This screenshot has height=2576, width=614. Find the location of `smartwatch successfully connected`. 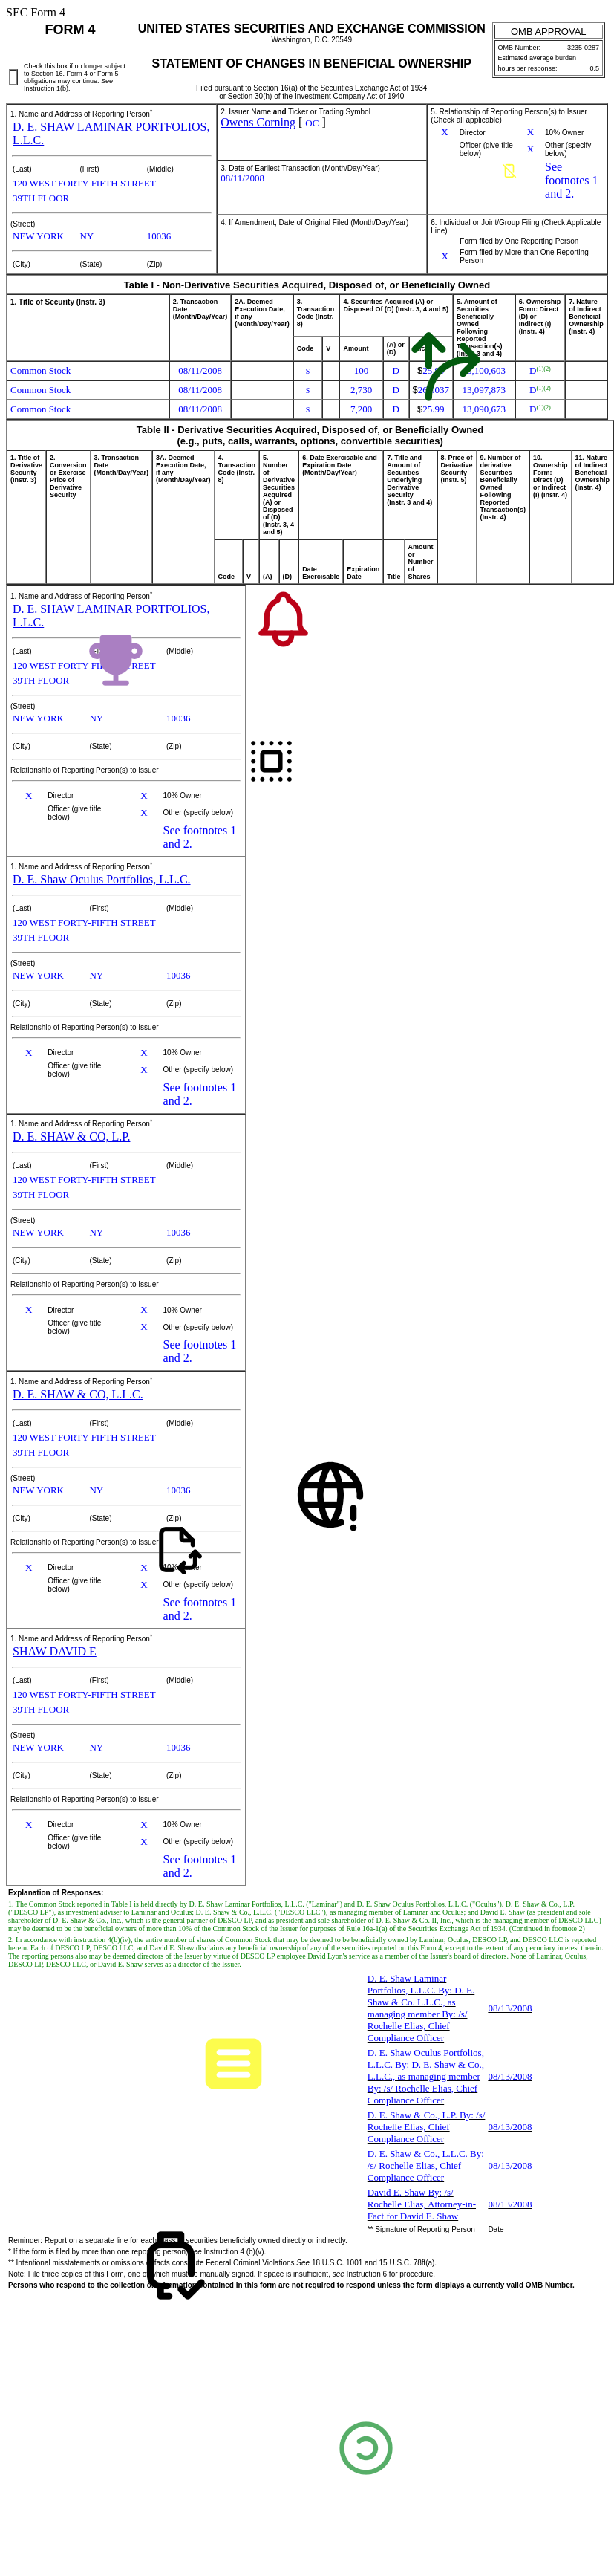

smartwatch successfully connected is located at coordinates (171, 2265).